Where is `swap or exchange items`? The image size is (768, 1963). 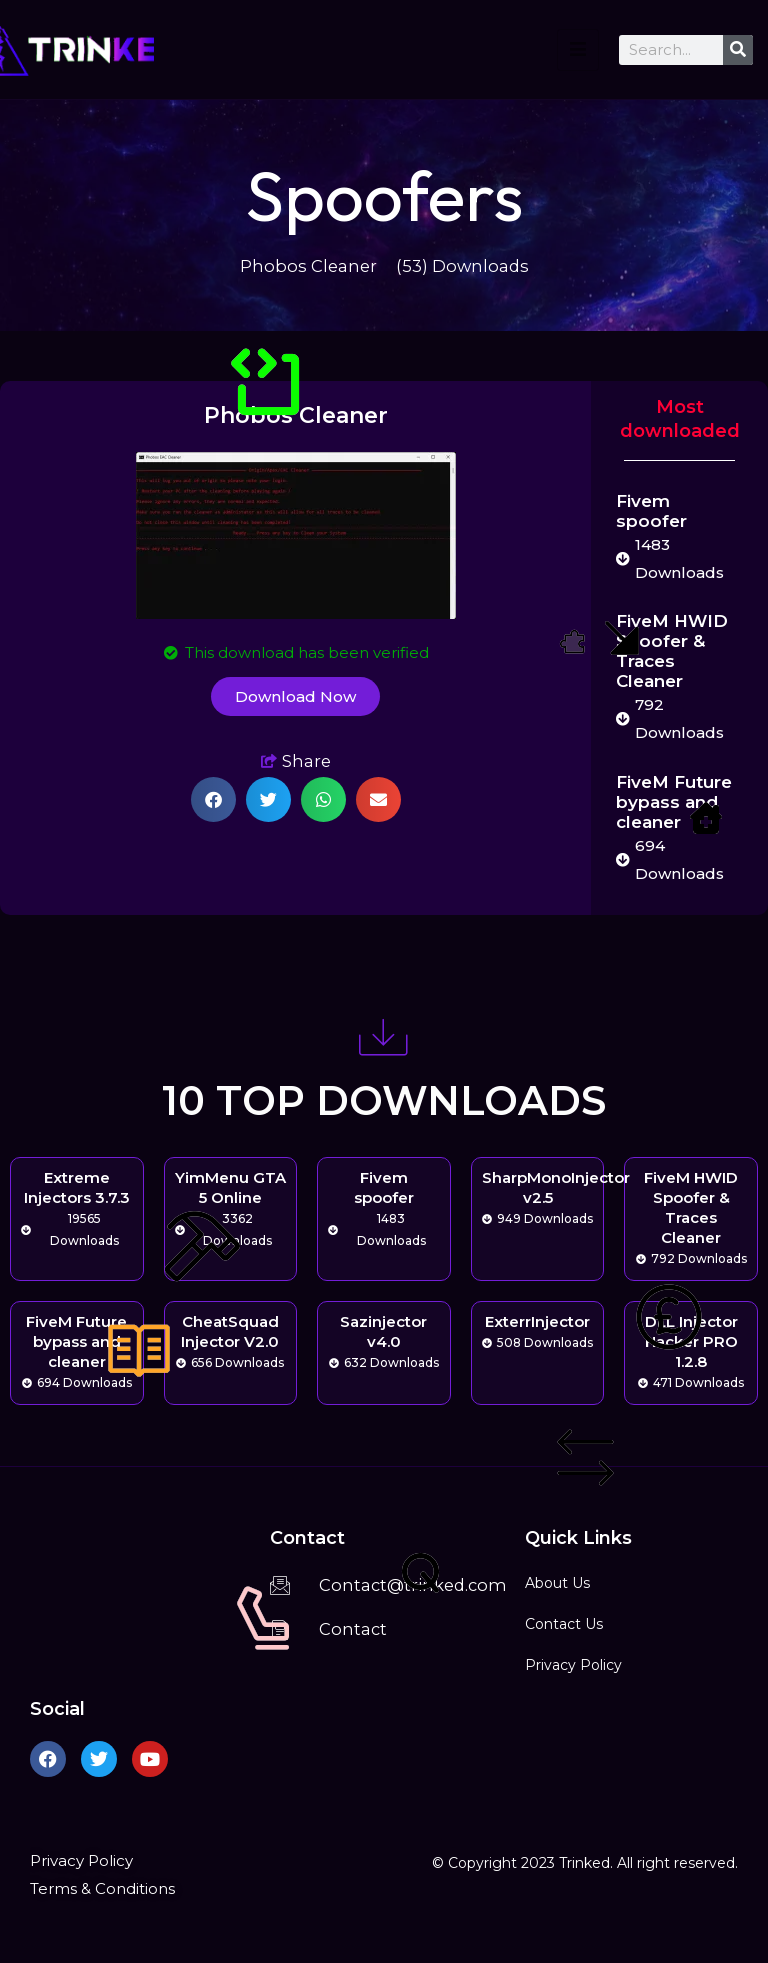
swap or exchange items is located at coordinates (585, 1457).